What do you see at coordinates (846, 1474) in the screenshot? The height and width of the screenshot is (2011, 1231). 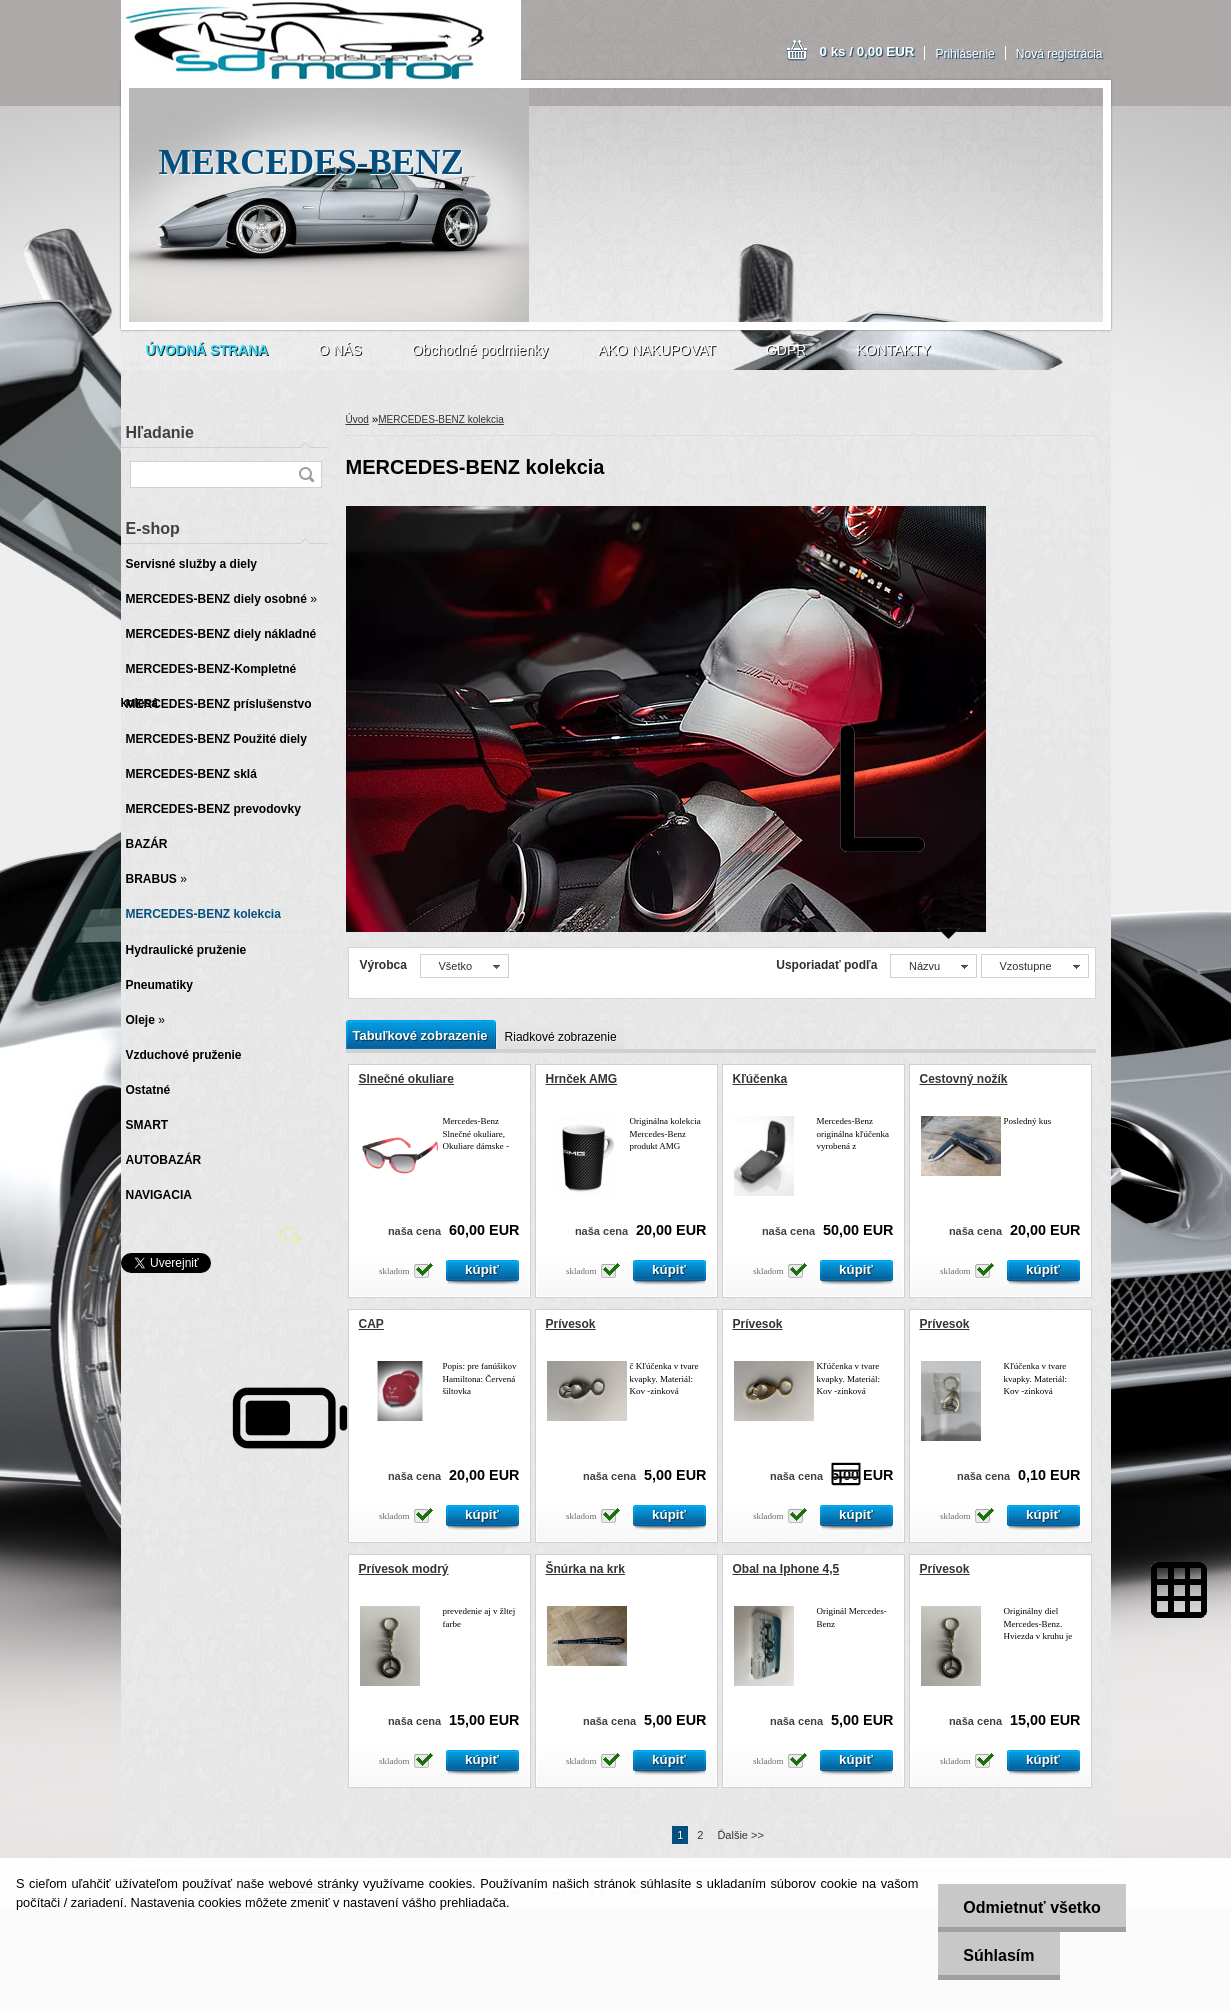 I see `view data in table format` at bounding box center [846, 1474].